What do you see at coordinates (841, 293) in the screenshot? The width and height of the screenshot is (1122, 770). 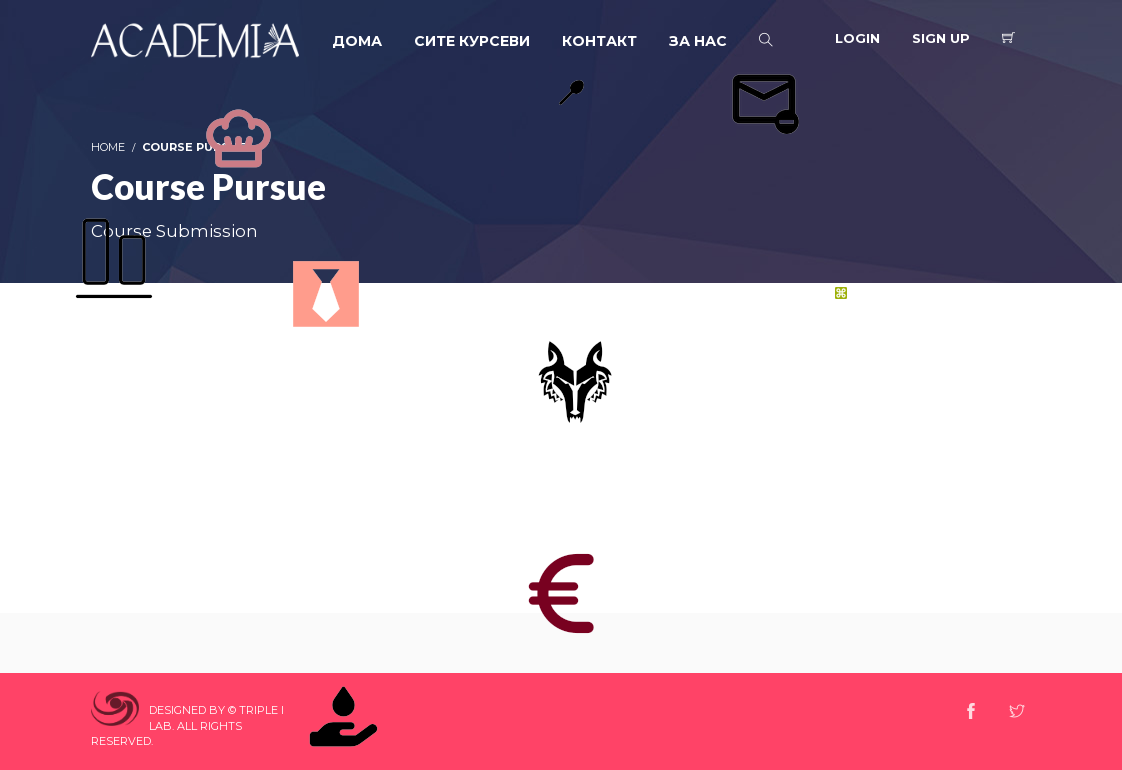 I see `command key modifier for keyboard shortcuts` at bounding box center [841, 293].